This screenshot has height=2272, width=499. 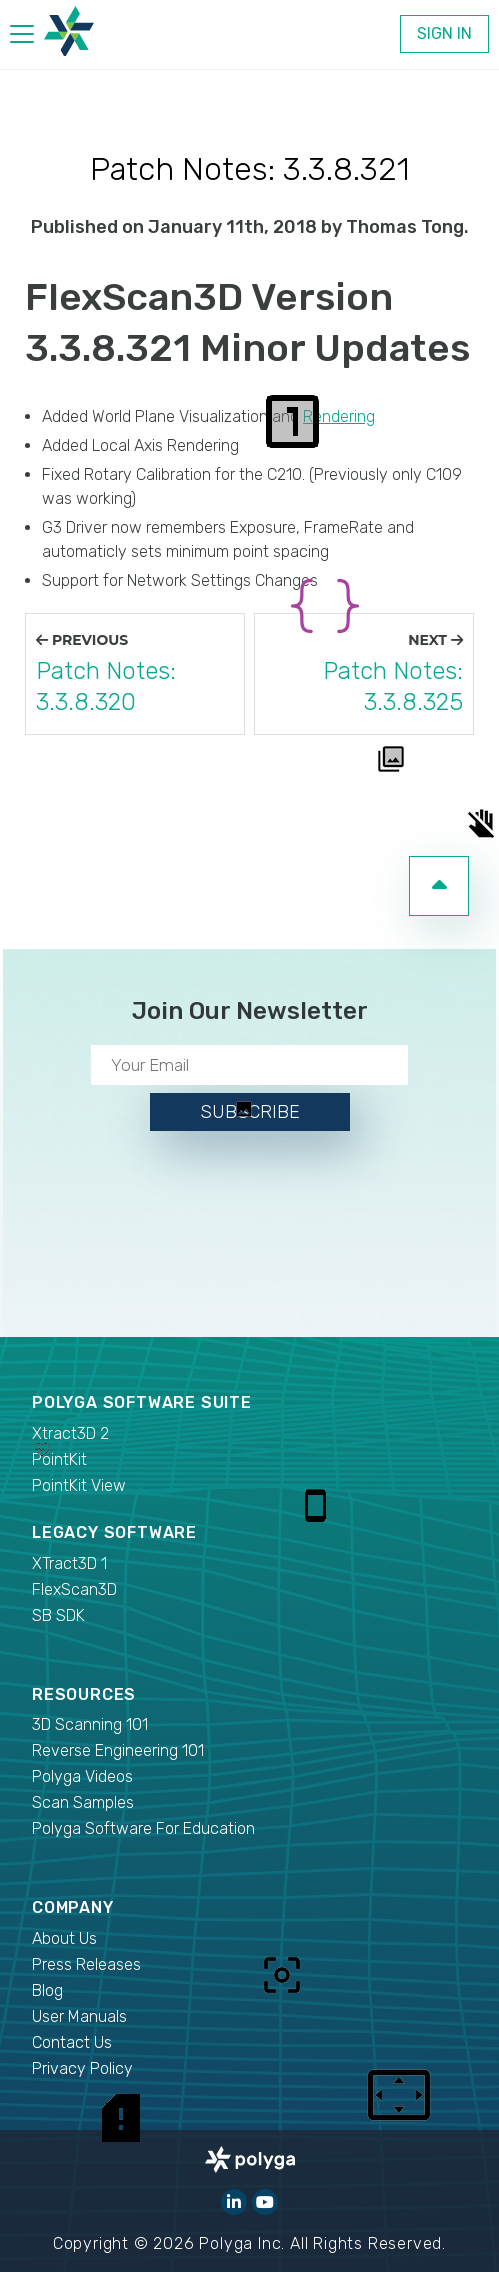 I want to click on sd card error or storage issue detected, so click(x=121, y=2118).